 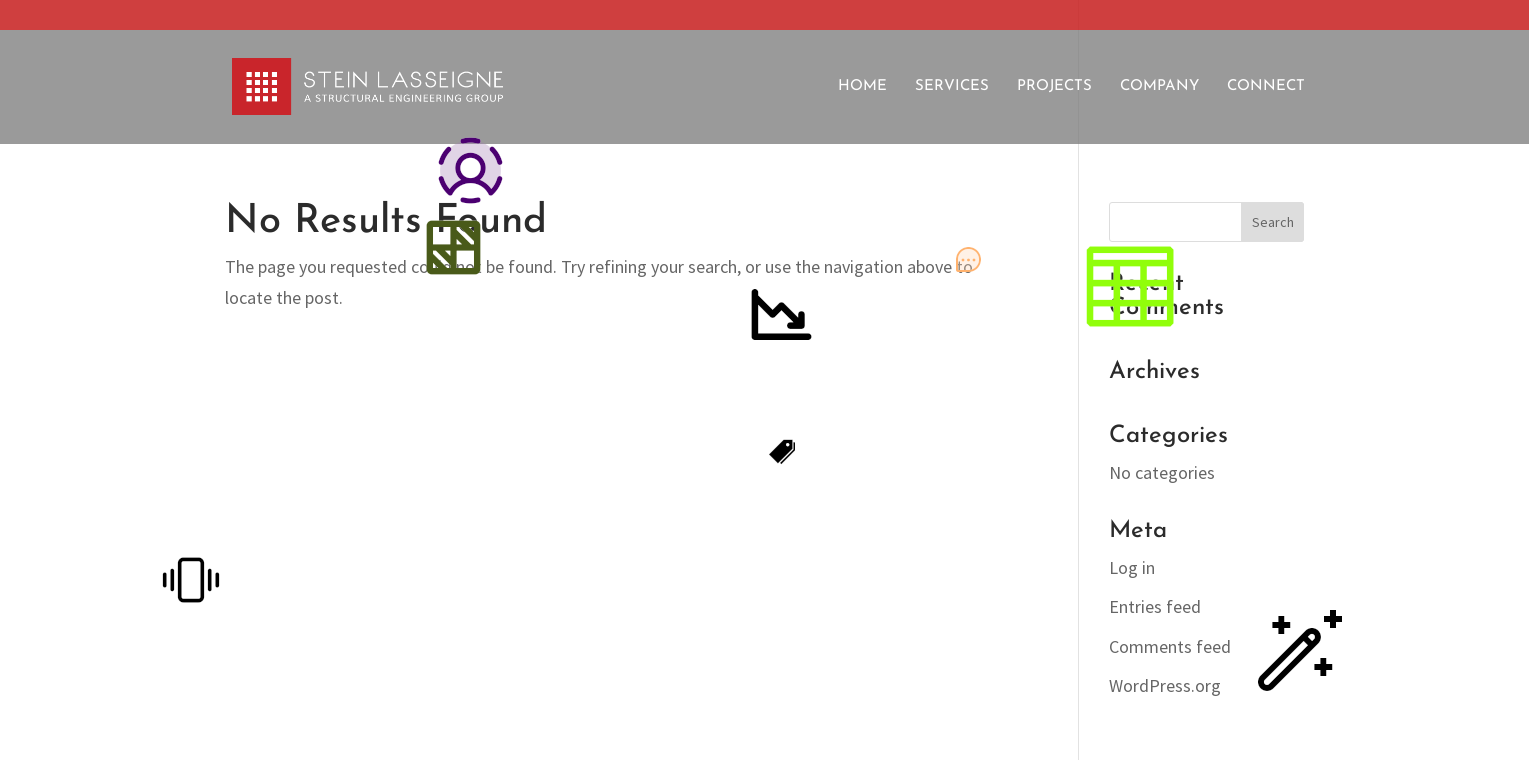 I want to click on apply automatic formatting or enhancements, so click(x=1300, y=652).